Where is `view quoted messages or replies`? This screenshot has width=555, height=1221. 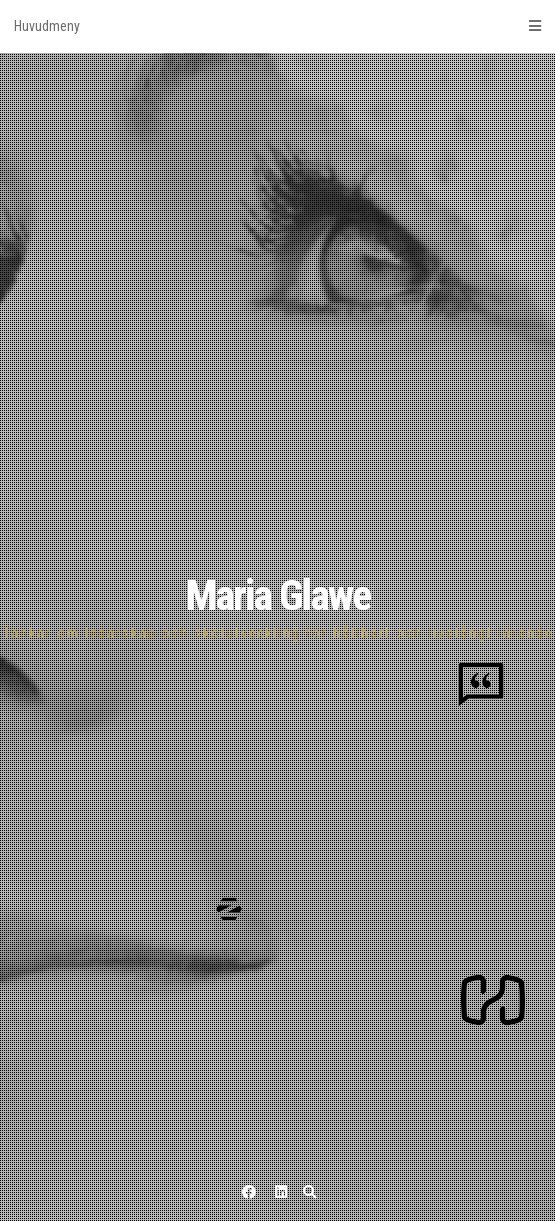
view quoted messages or replies is located at coordinates (481, 683).